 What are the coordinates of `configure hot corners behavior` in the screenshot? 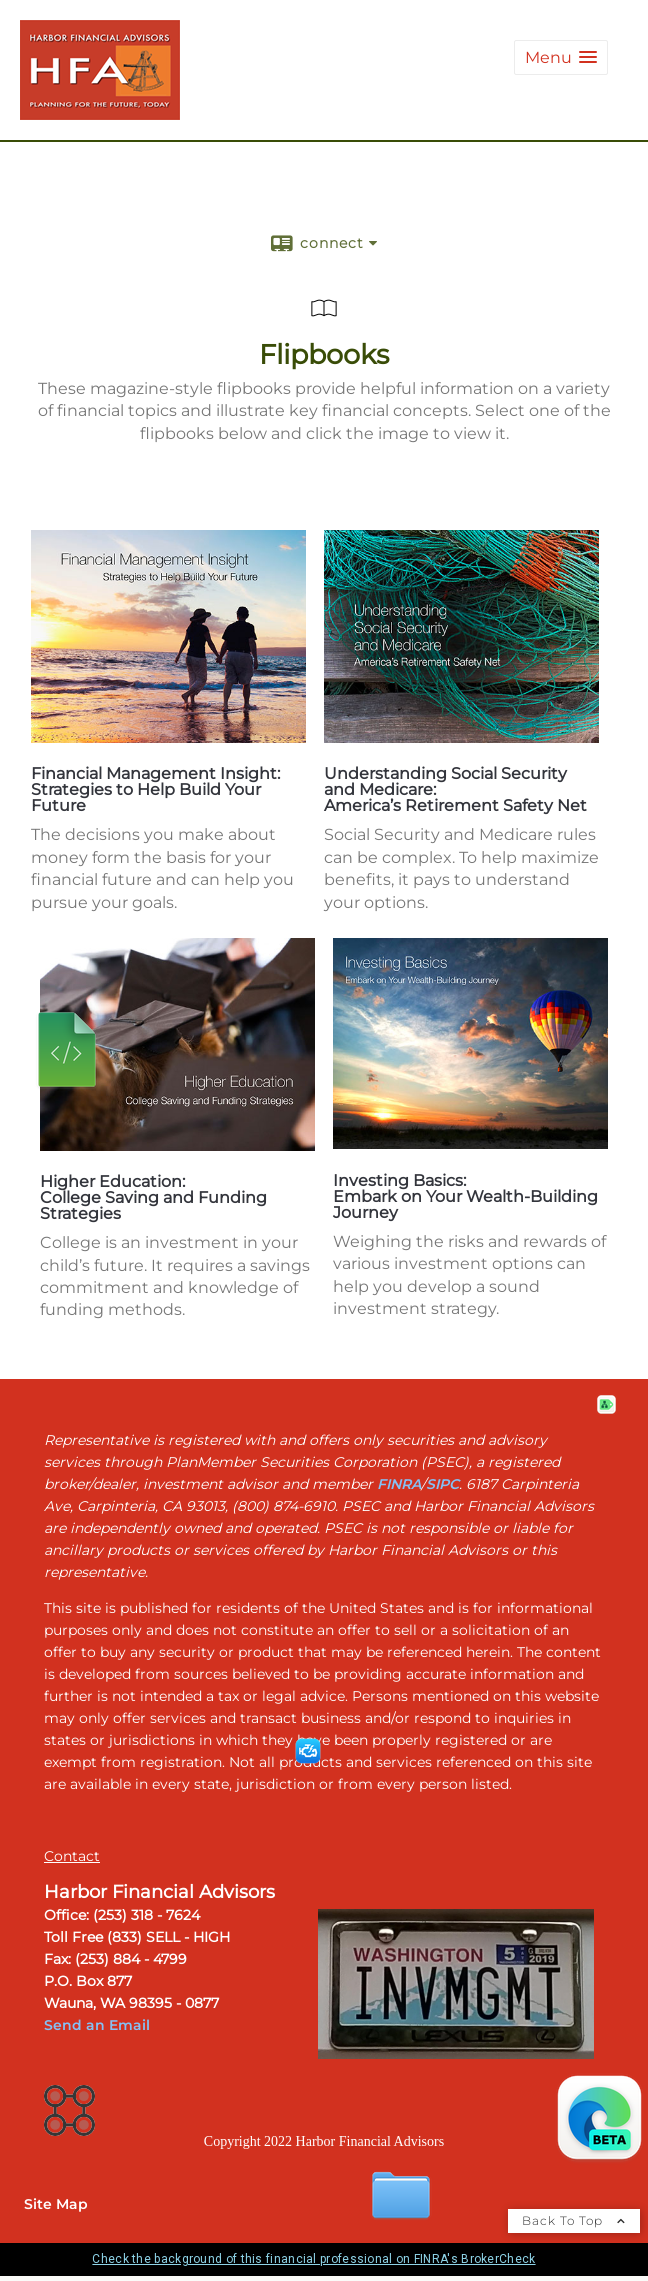 It's located at (69, 2110).